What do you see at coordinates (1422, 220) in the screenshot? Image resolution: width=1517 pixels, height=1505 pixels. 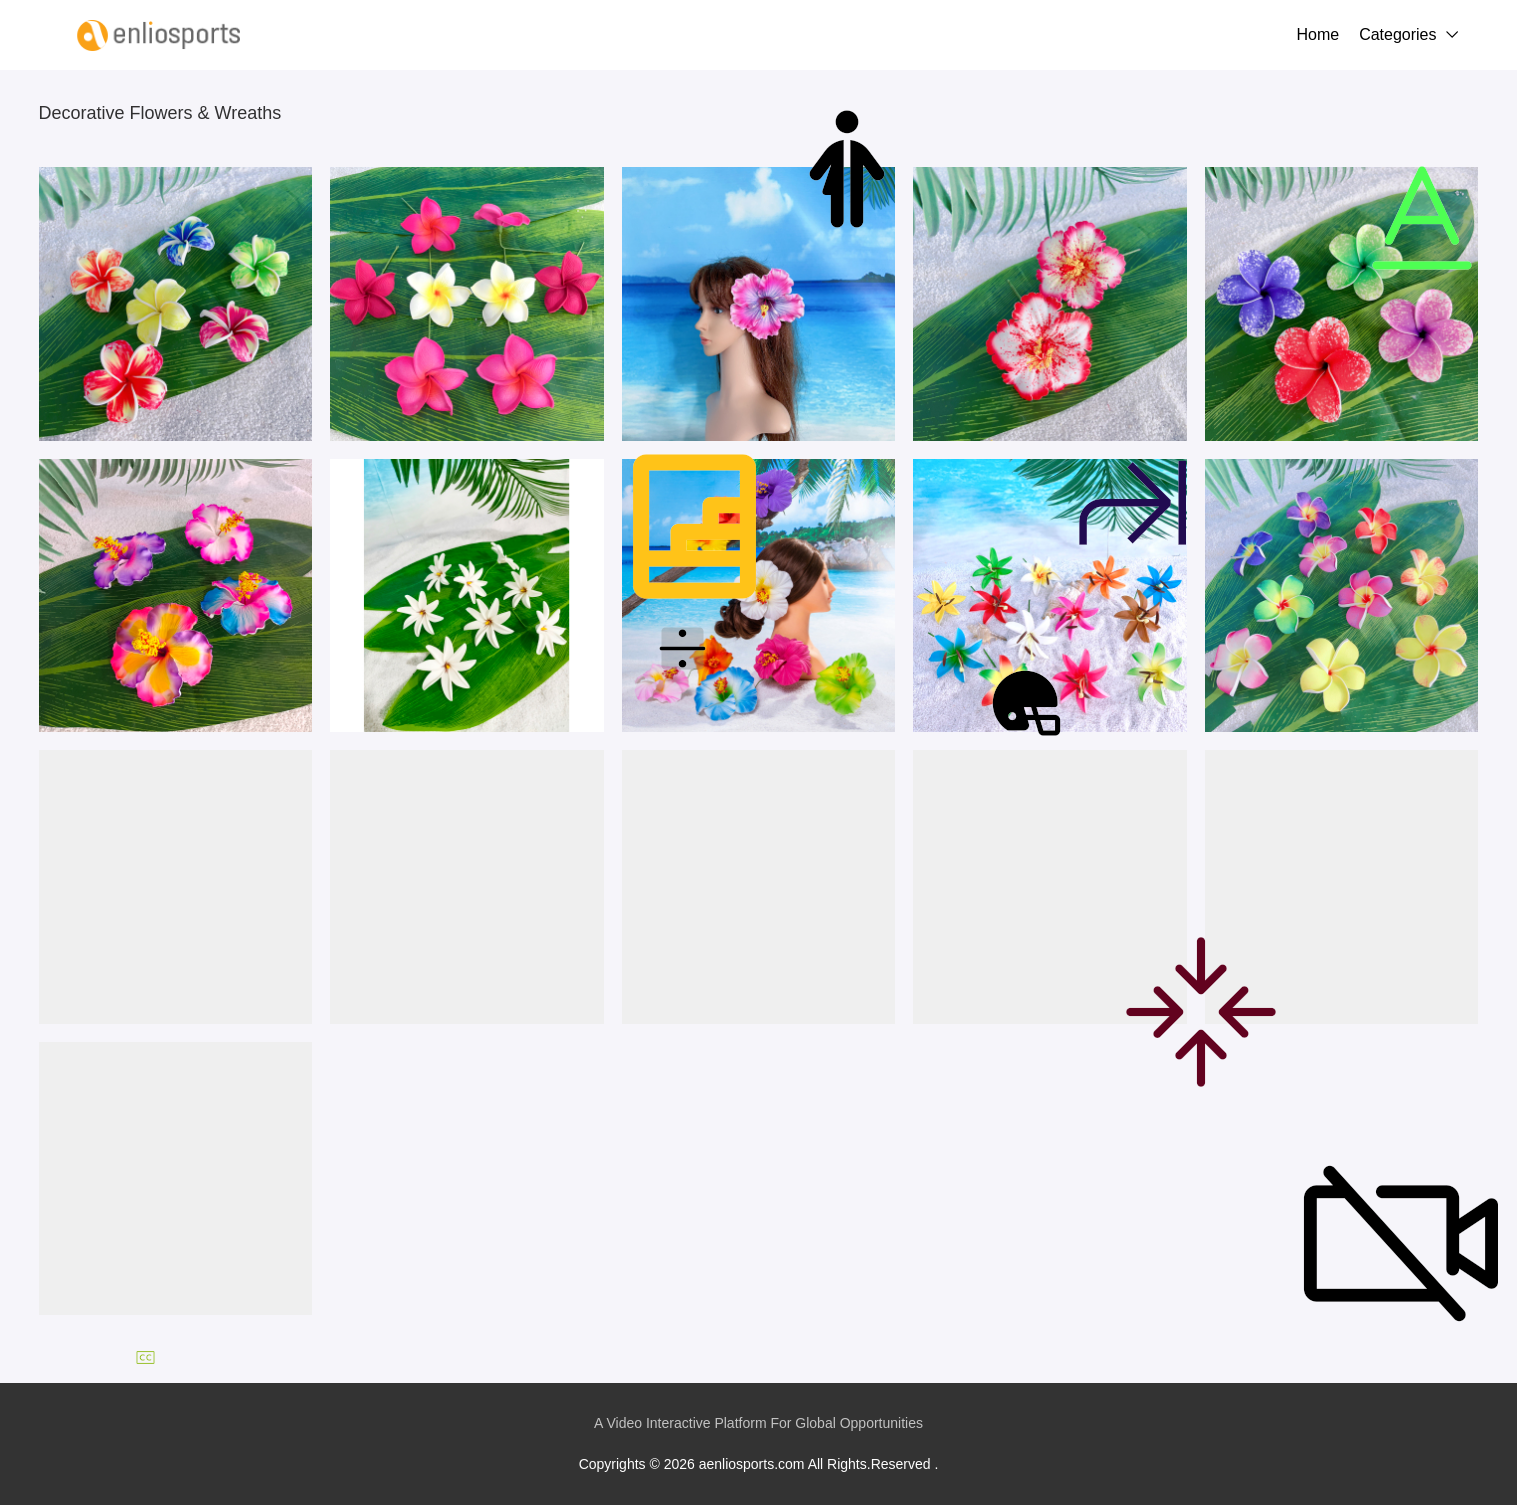 I see `apply underline formatting to text` at bounding box center [1422, 220].